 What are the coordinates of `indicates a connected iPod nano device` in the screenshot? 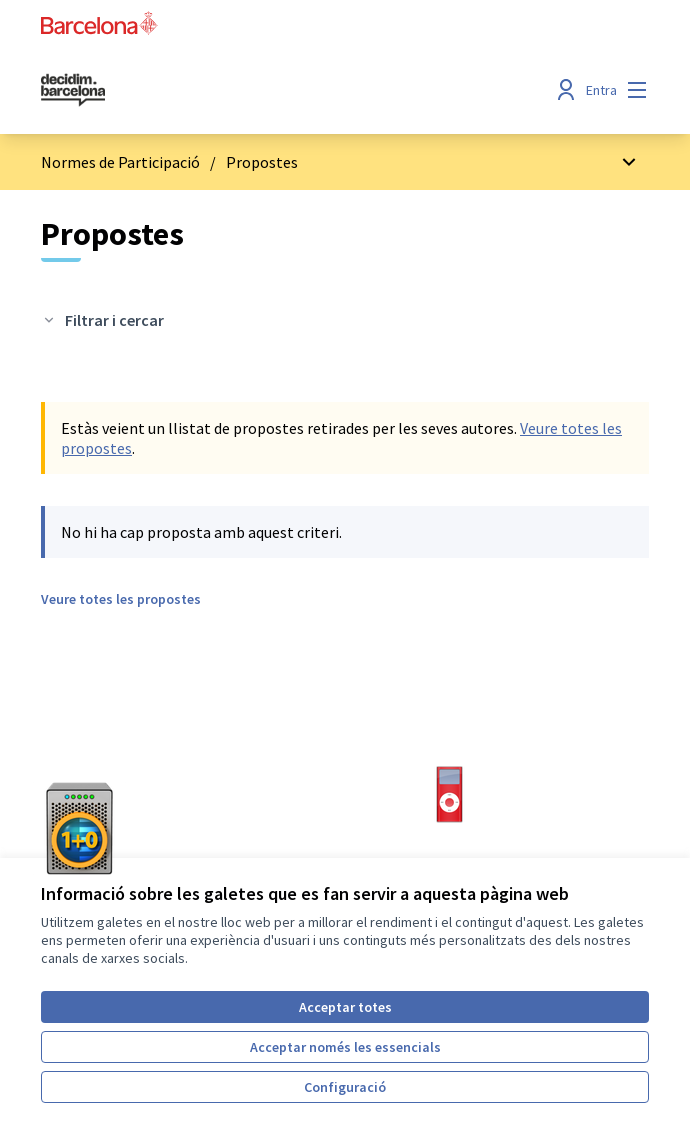 It's located at (449, 794).